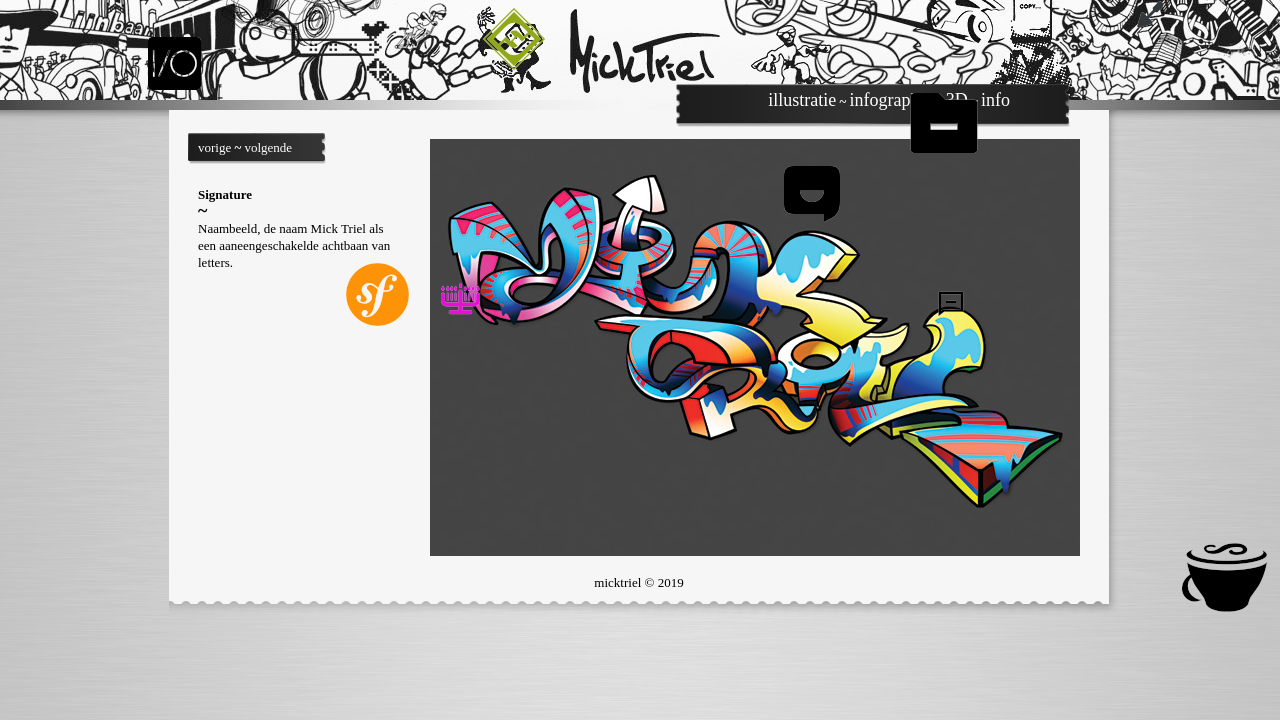 This screenshot has width=1280, height=720. What do you see at coordinates (377, 294) in the screenshot?
I see `symfony framework logo` at bounding box center [377, 294].